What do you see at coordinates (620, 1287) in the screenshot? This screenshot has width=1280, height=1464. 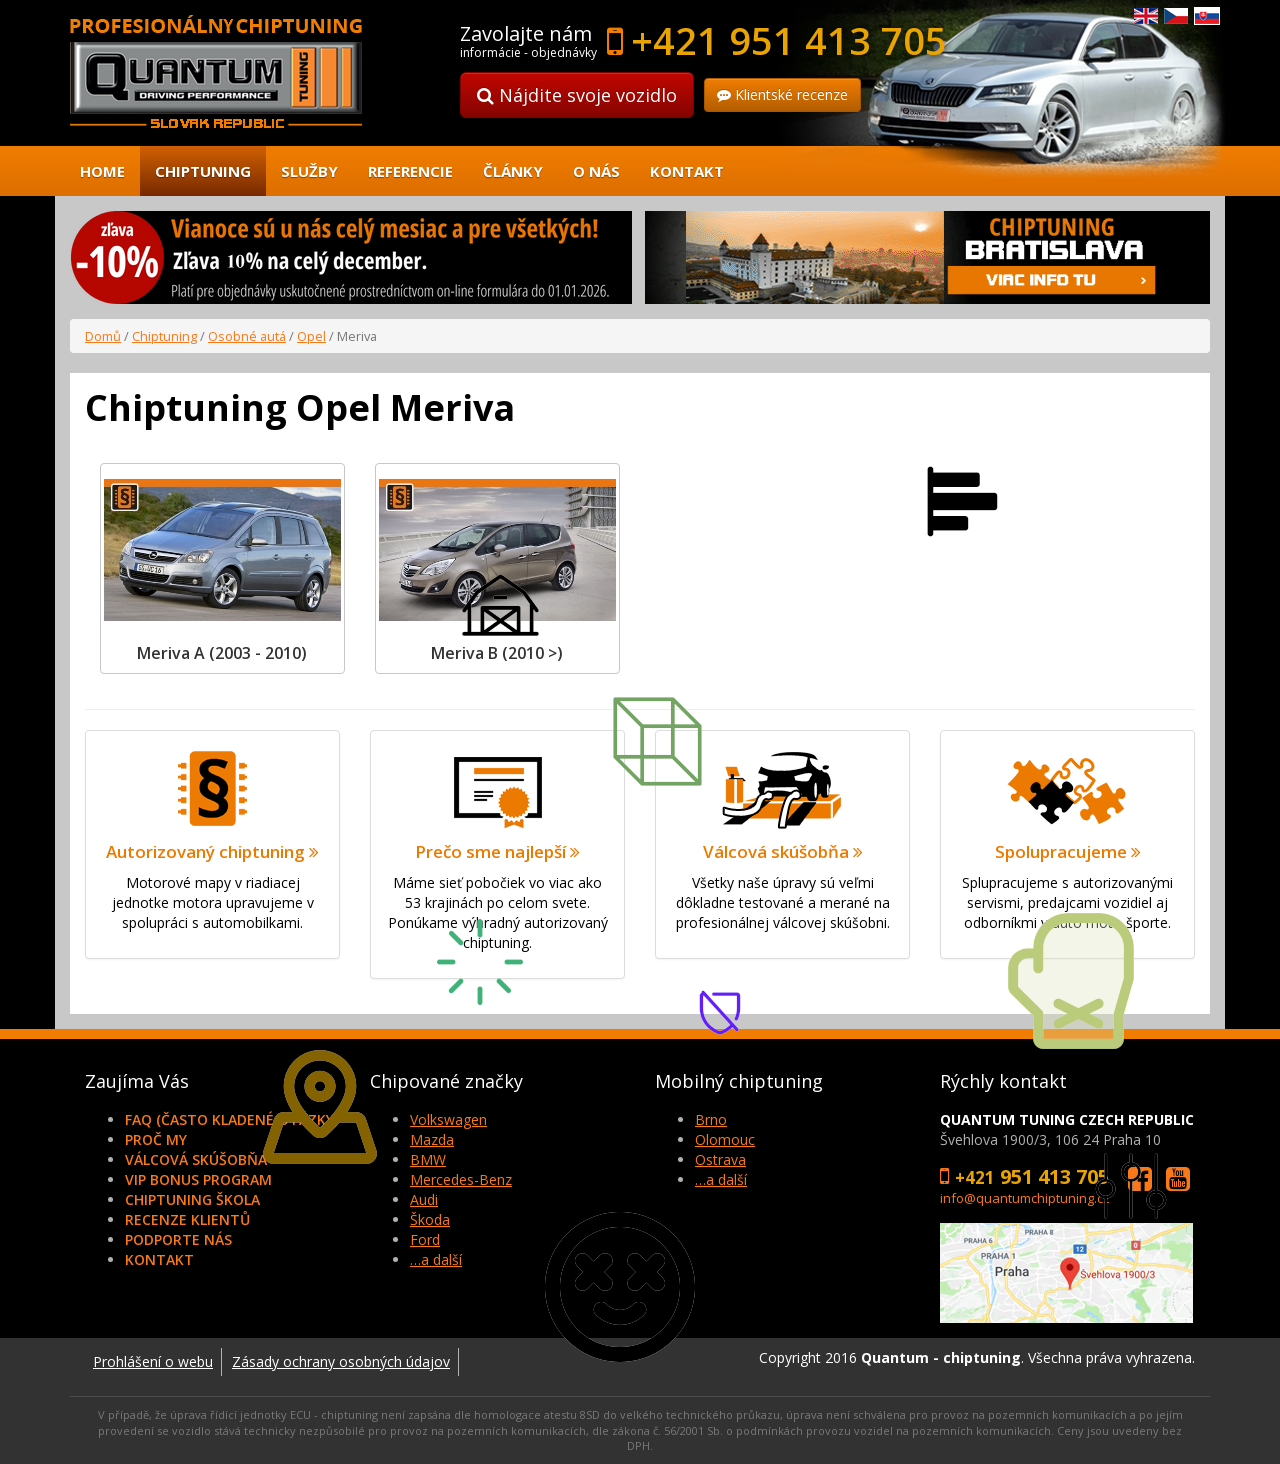 I see `select a silly or goofy mood reaction` at bounding box center [620, 1287].